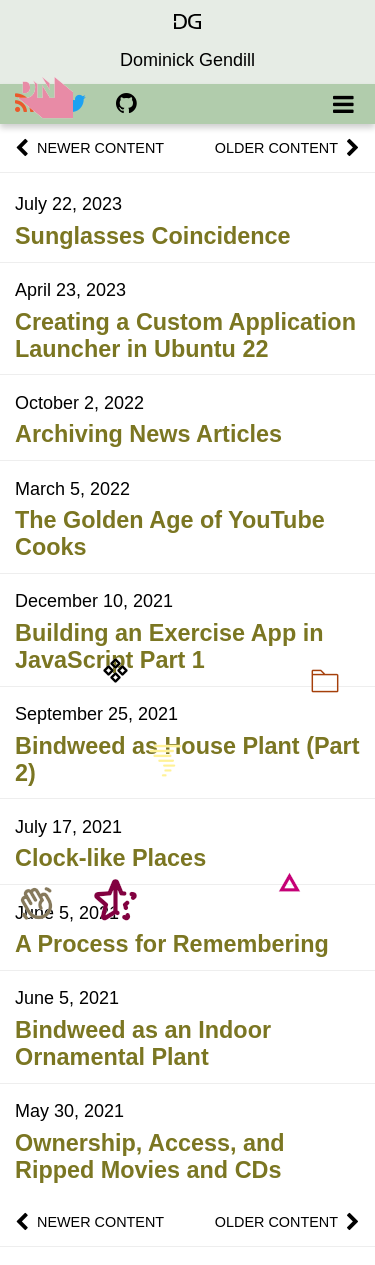 This screenshot has height=1265, width=375. Describe the element at coordinates (45, 97) in the screenshot. I see `visit Designer News website` at that location.